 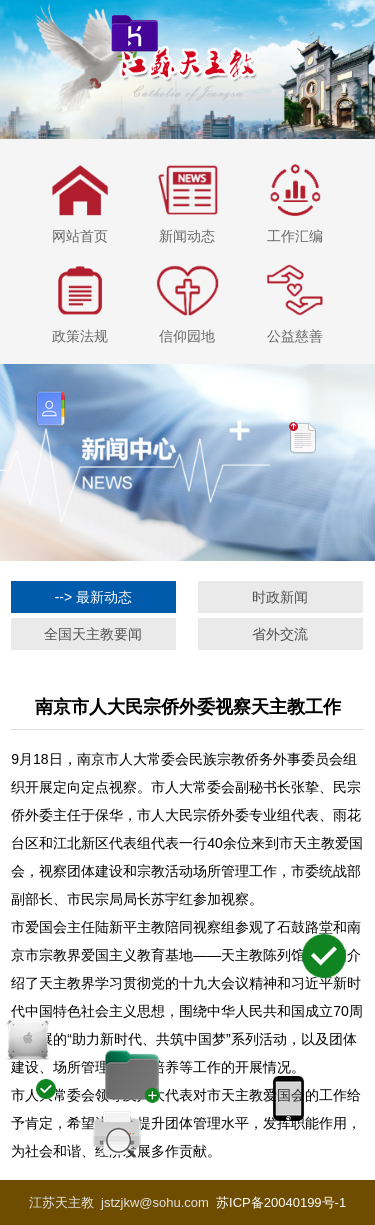 What do you see at coordinates (288, 1098) in the screenshot?
I see `view connected iPad Air device` at bounding box center [288, 1098].